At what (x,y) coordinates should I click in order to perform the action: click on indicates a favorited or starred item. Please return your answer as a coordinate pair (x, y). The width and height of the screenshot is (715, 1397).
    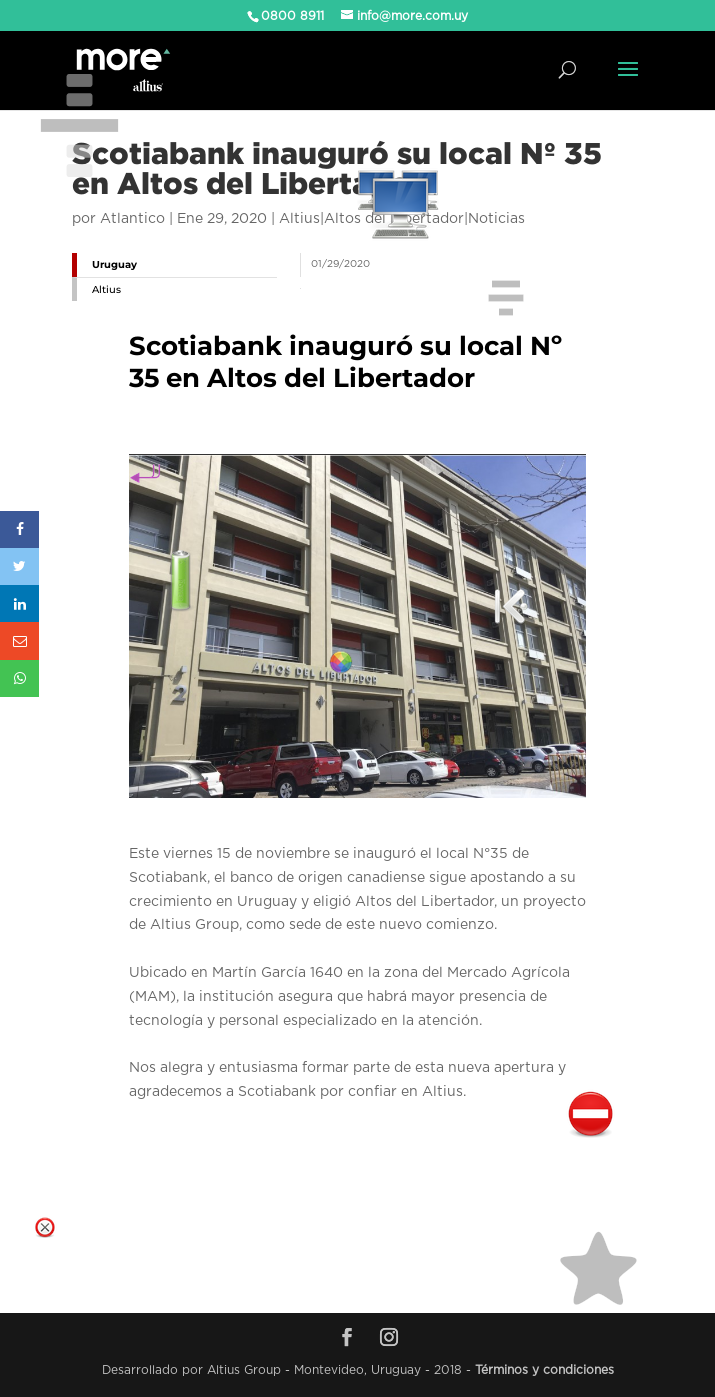
    Looking at the image, I should click on (598, 1271).